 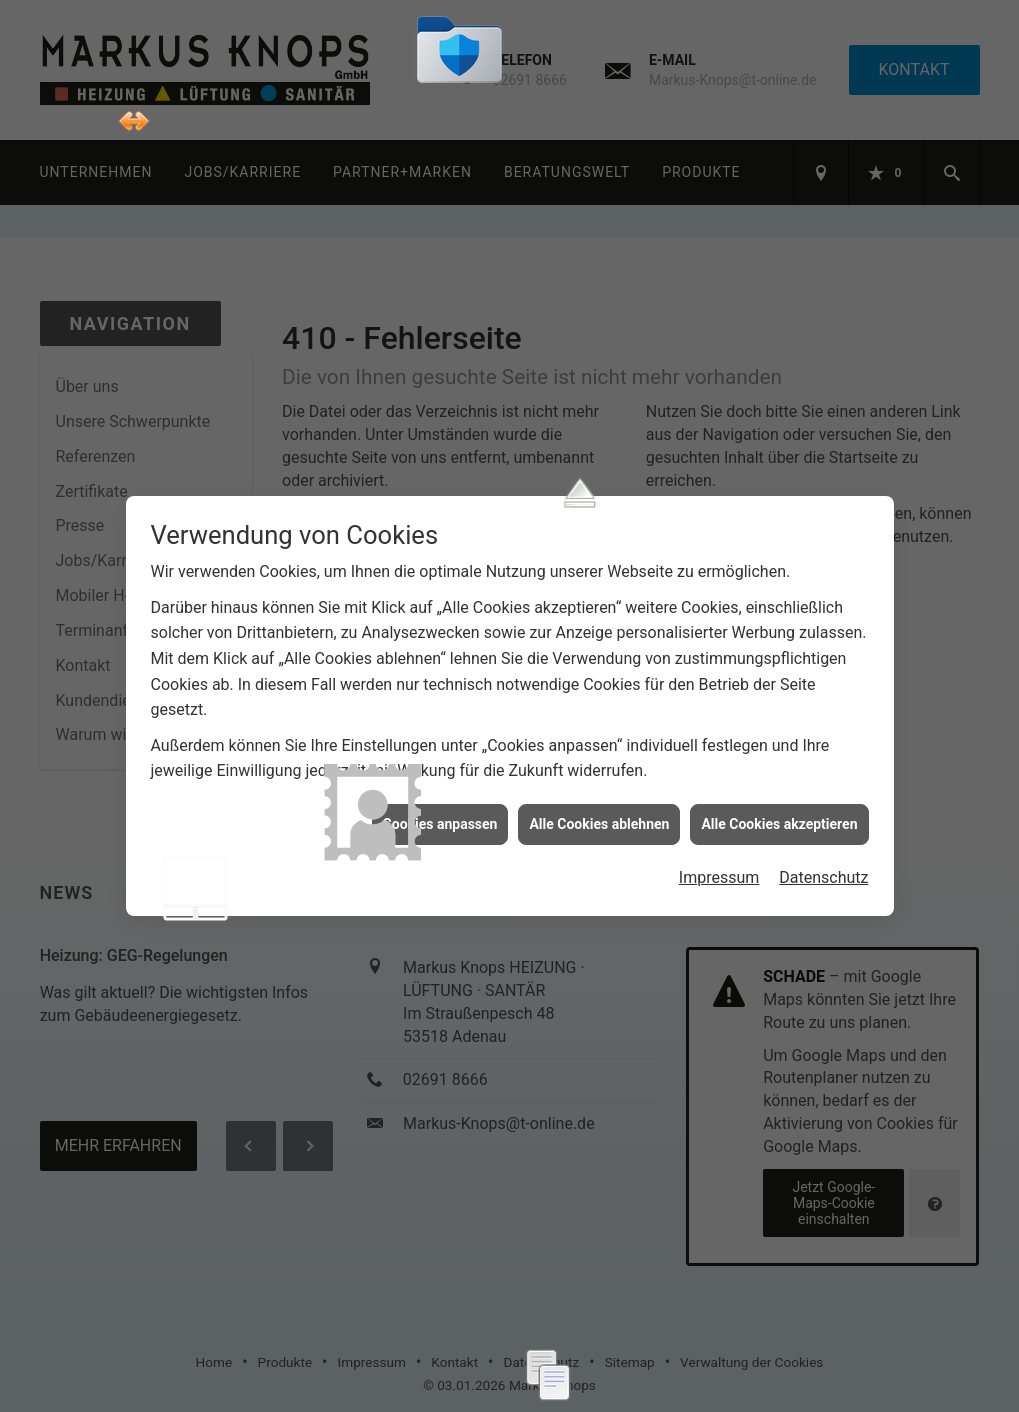 What do you see at coordinates (548, 1375) in the screenshot?
I see `copy selected content to clipboard` at bounding box center [548, 1375].